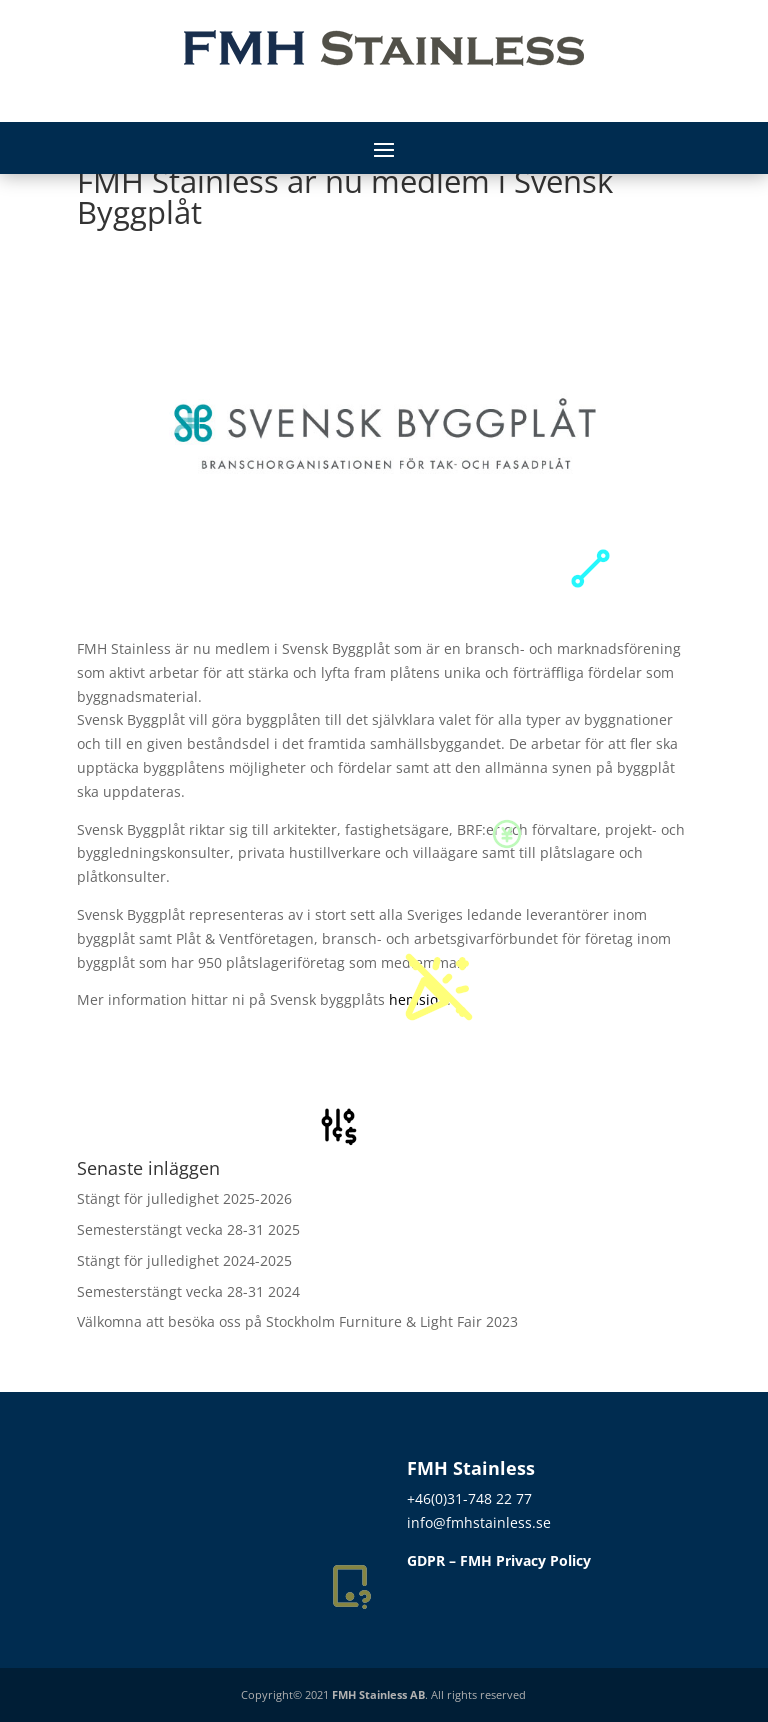 This screenshot has height=1722, width=768. What do you see at coordinates (507, 834) in the screenshot?
I see `view balance in japanese yen` at bounding box center [507, 834].